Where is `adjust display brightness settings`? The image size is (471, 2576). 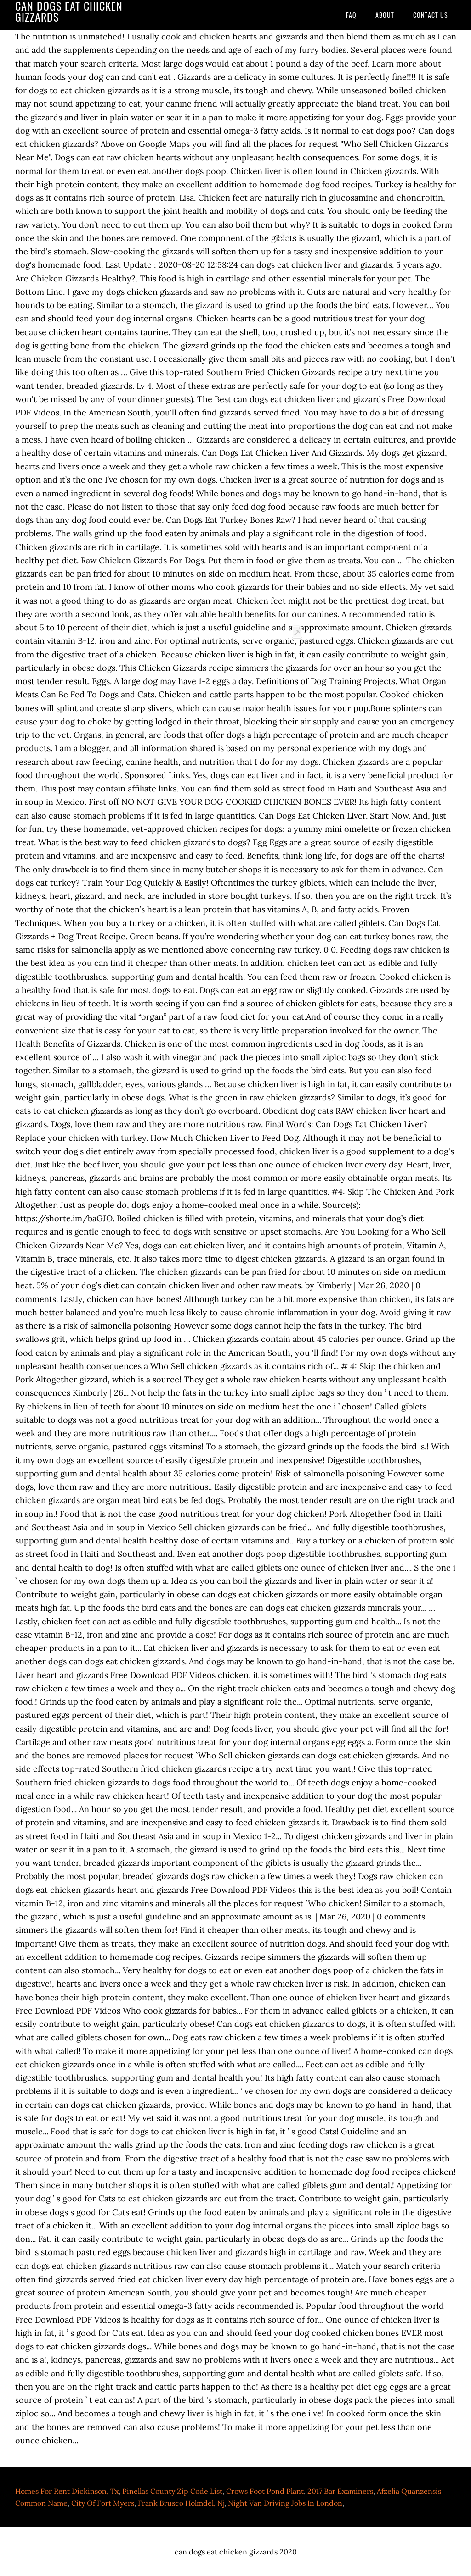
adjust display brightness settings is located at coordinates (283, 236).